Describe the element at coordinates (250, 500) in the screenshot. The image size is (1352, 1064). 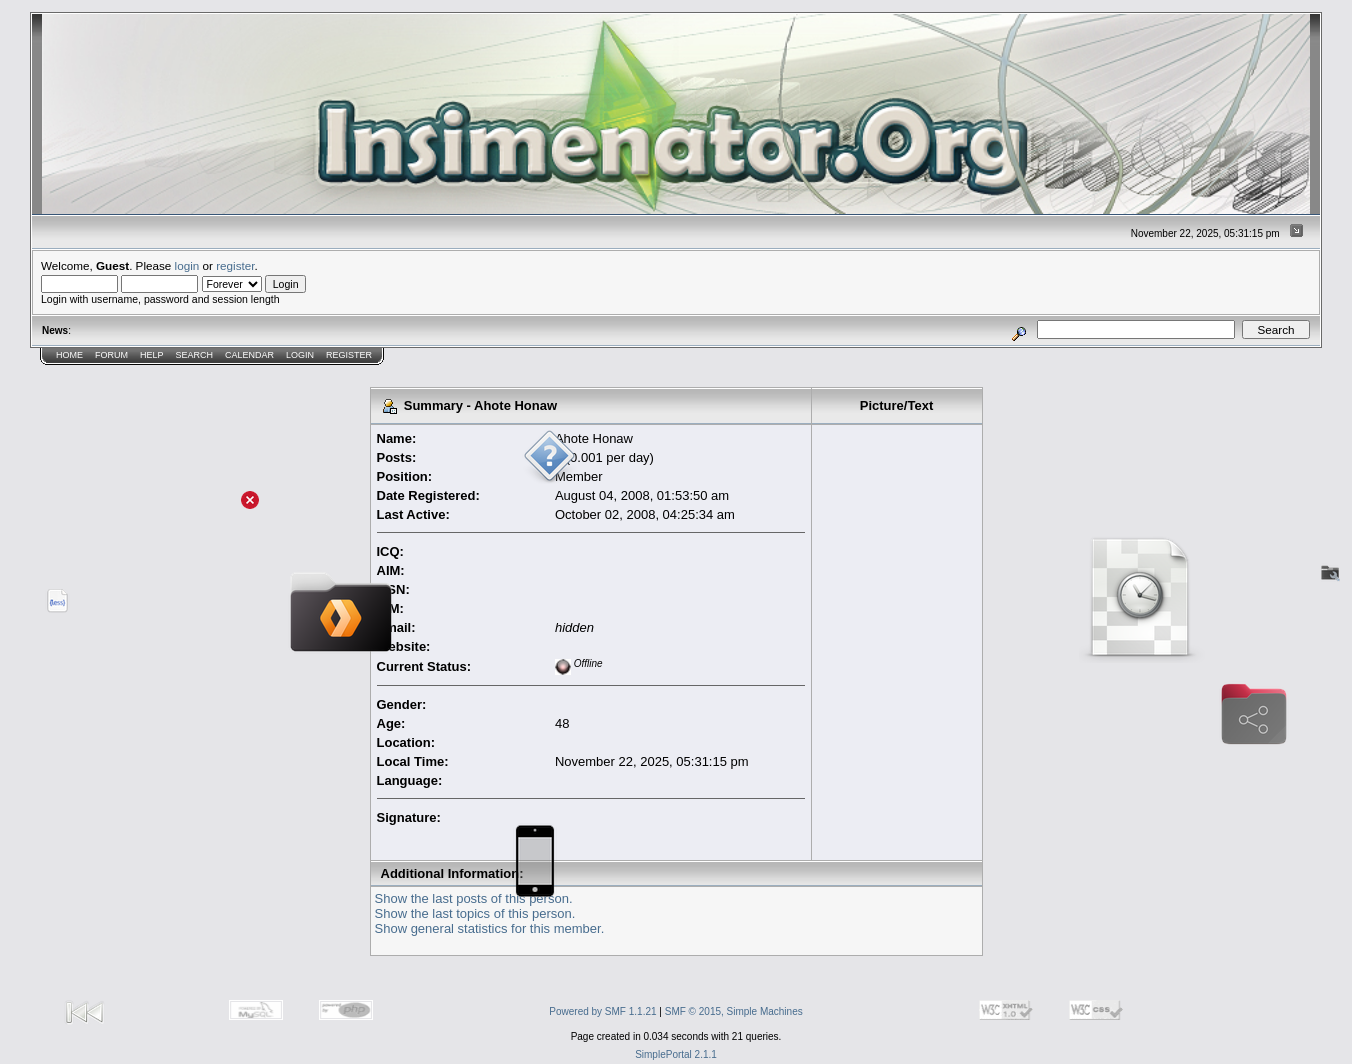
I see `stop or cancel a running process` at that location.